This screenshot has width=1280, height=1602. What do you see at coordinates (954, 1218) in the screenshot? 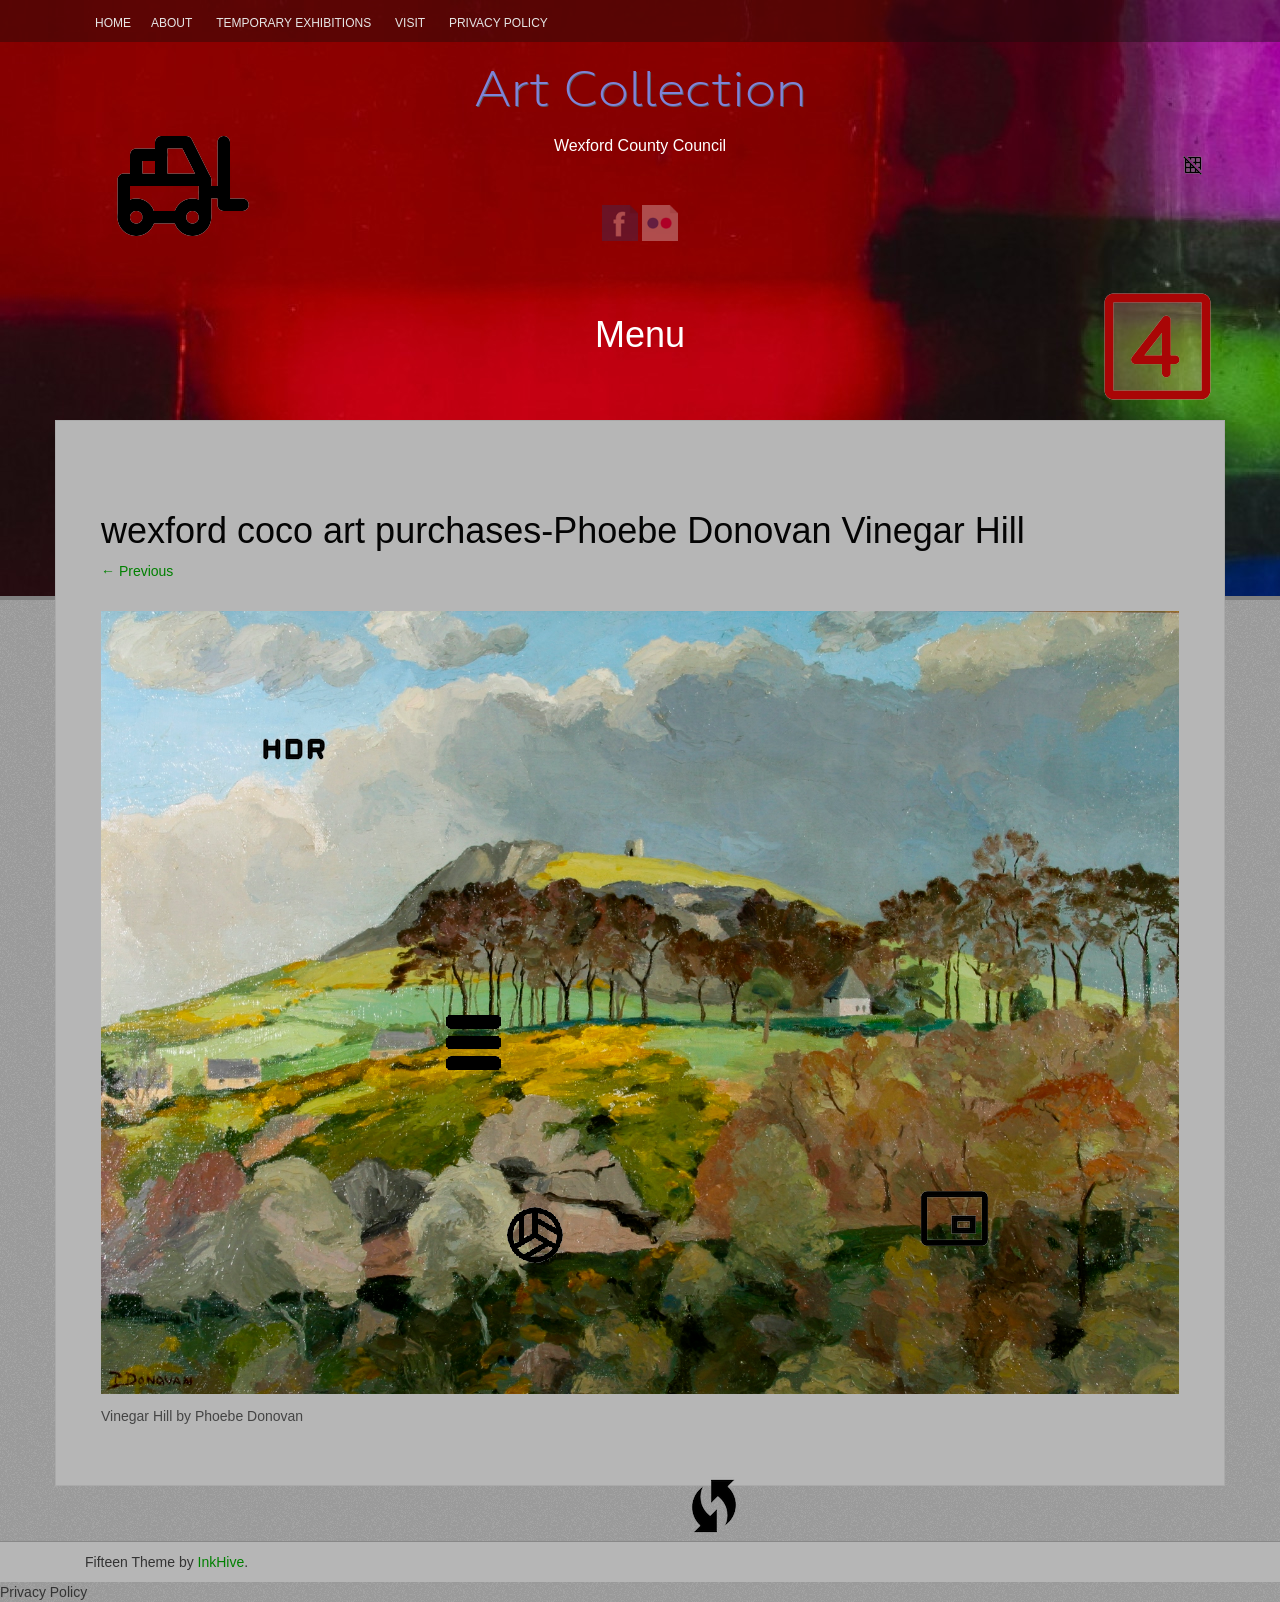
I see `enable picture-in-picture mode` at bounding box center [954, 1218].